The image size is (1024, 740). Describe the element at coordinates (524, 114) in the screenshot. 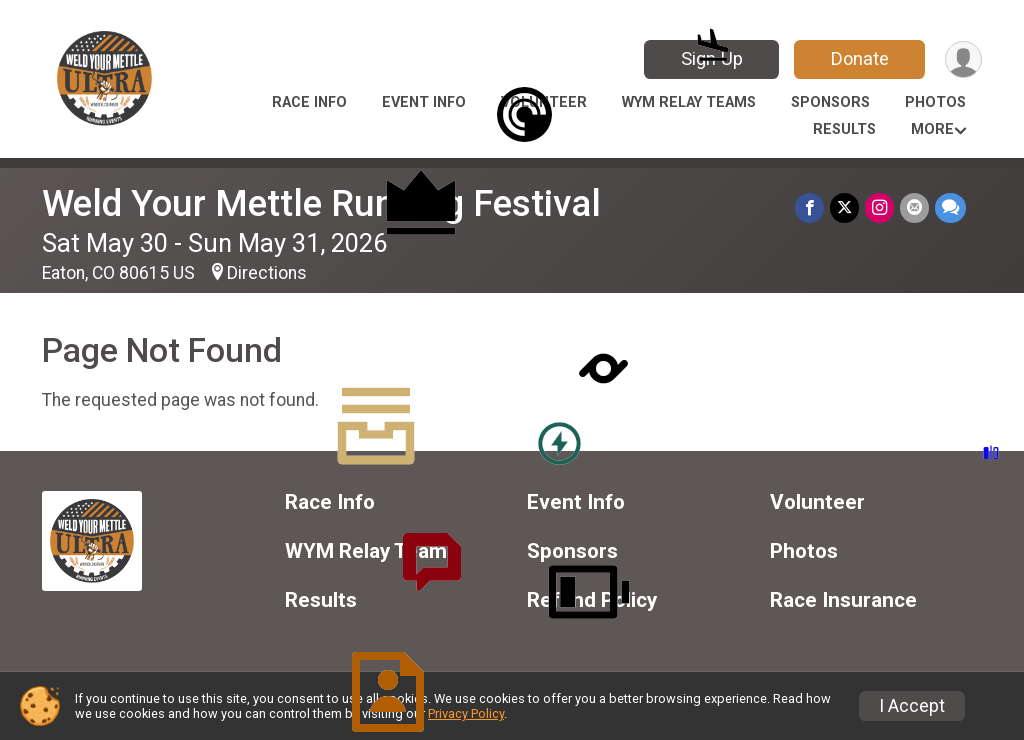

I see `open pocket casts app` at that location.